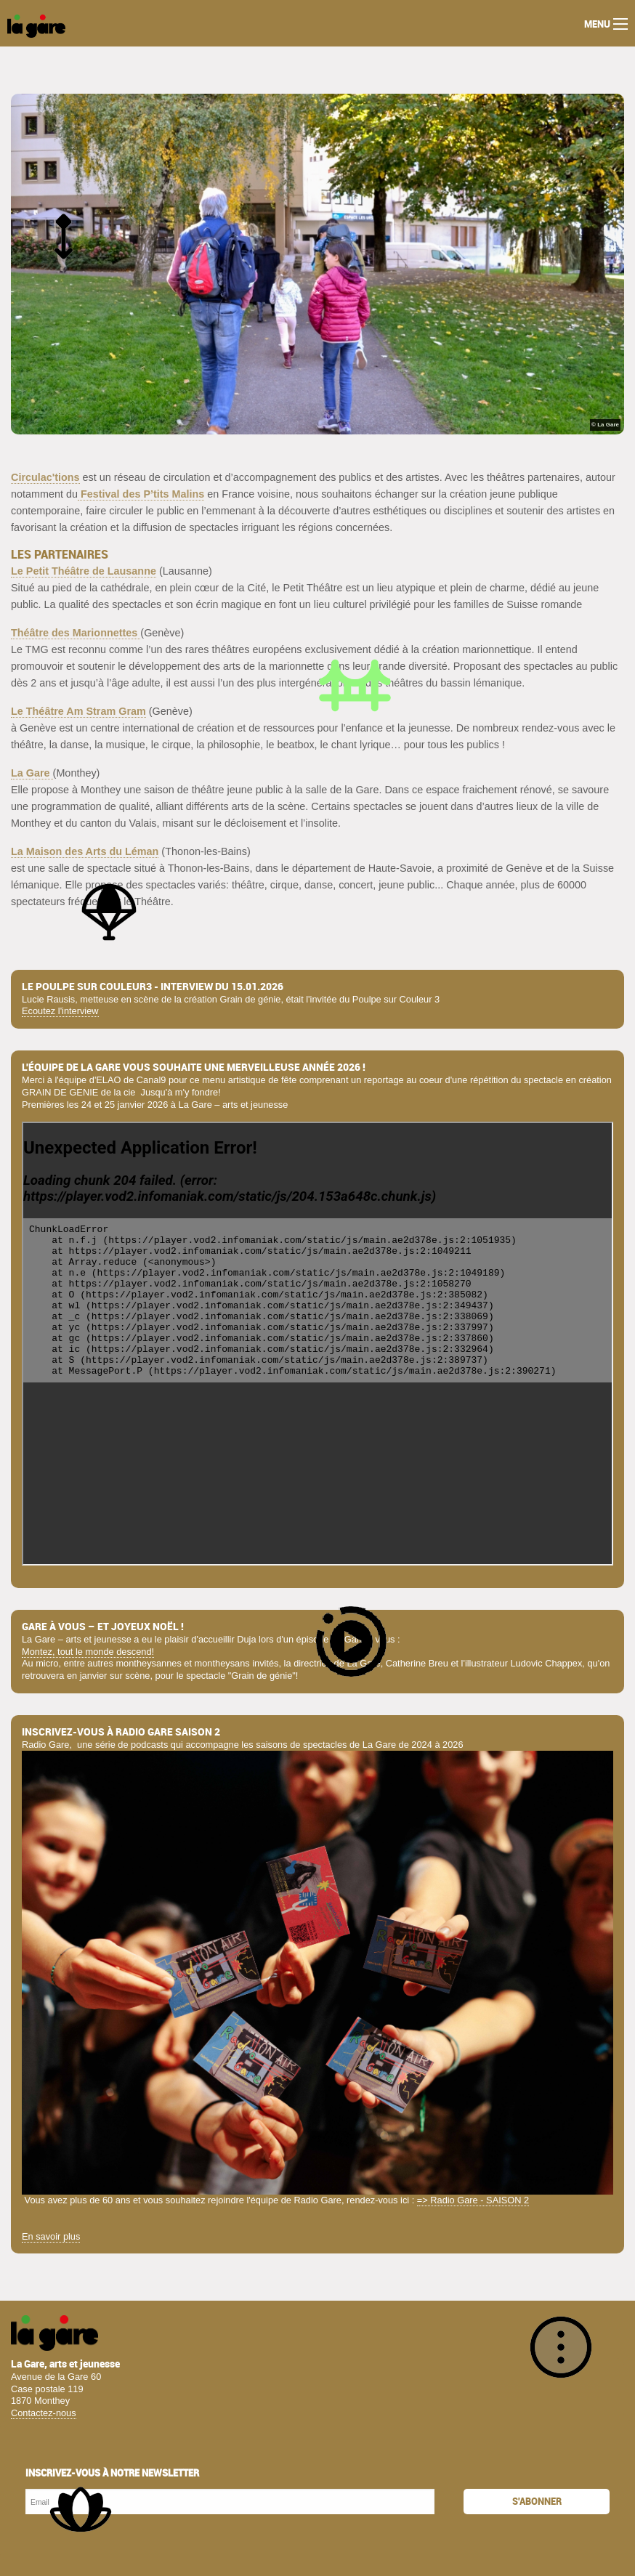 The height and width of the screenshot is (2576, 635). Describe the element at coordinates (351, 1641) in the screenshot. I see `enable motion photos capture` at that location.